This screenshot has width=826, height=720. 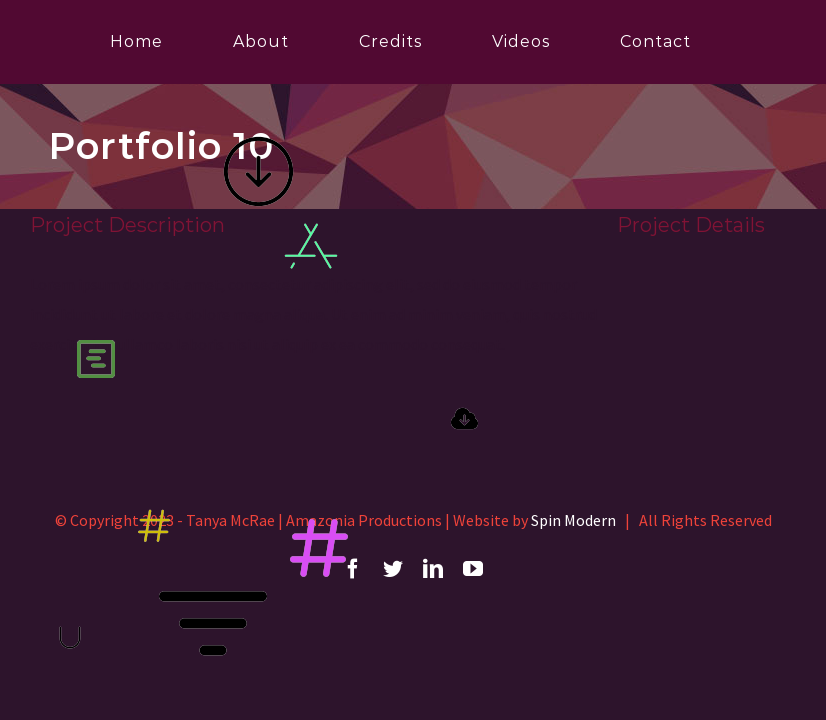 What do you see at coordinates (311, 248) in the screenshot?
I see `open the app store` at bounding box center [311, 248].